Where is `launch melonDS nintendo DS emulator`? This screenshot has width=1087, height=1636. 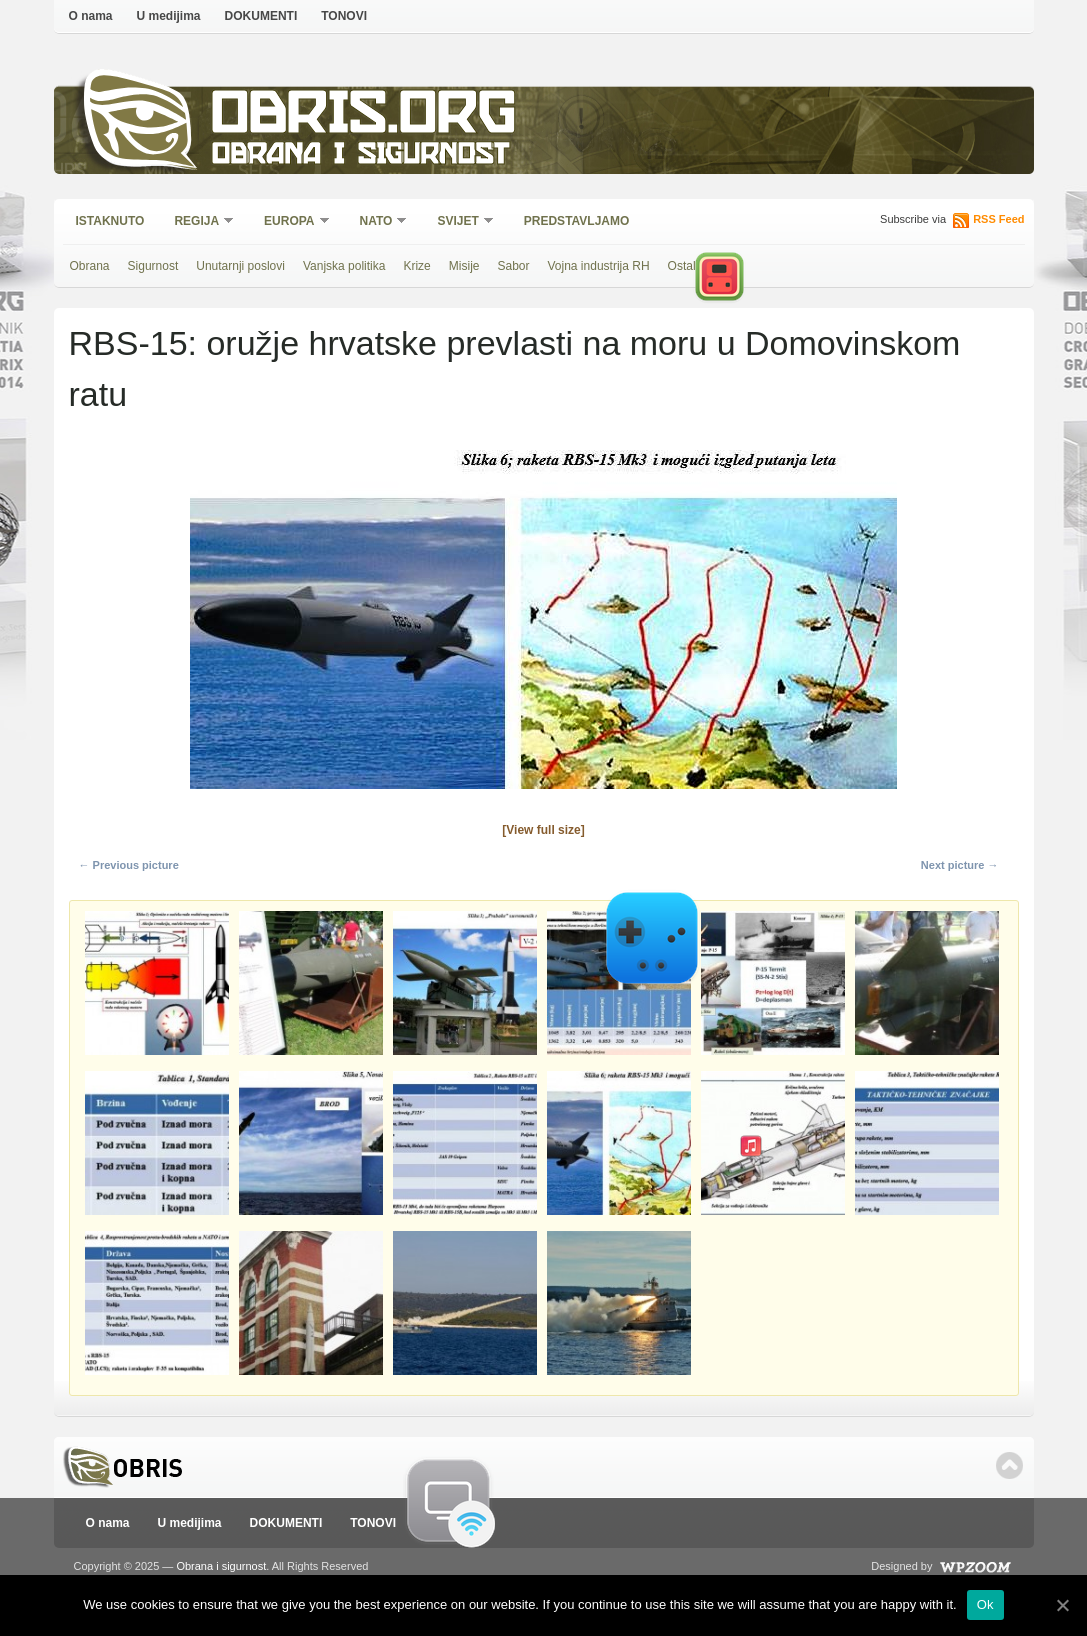 launch melonDS nintendo DS emulator is located at coordinates (719, 276).